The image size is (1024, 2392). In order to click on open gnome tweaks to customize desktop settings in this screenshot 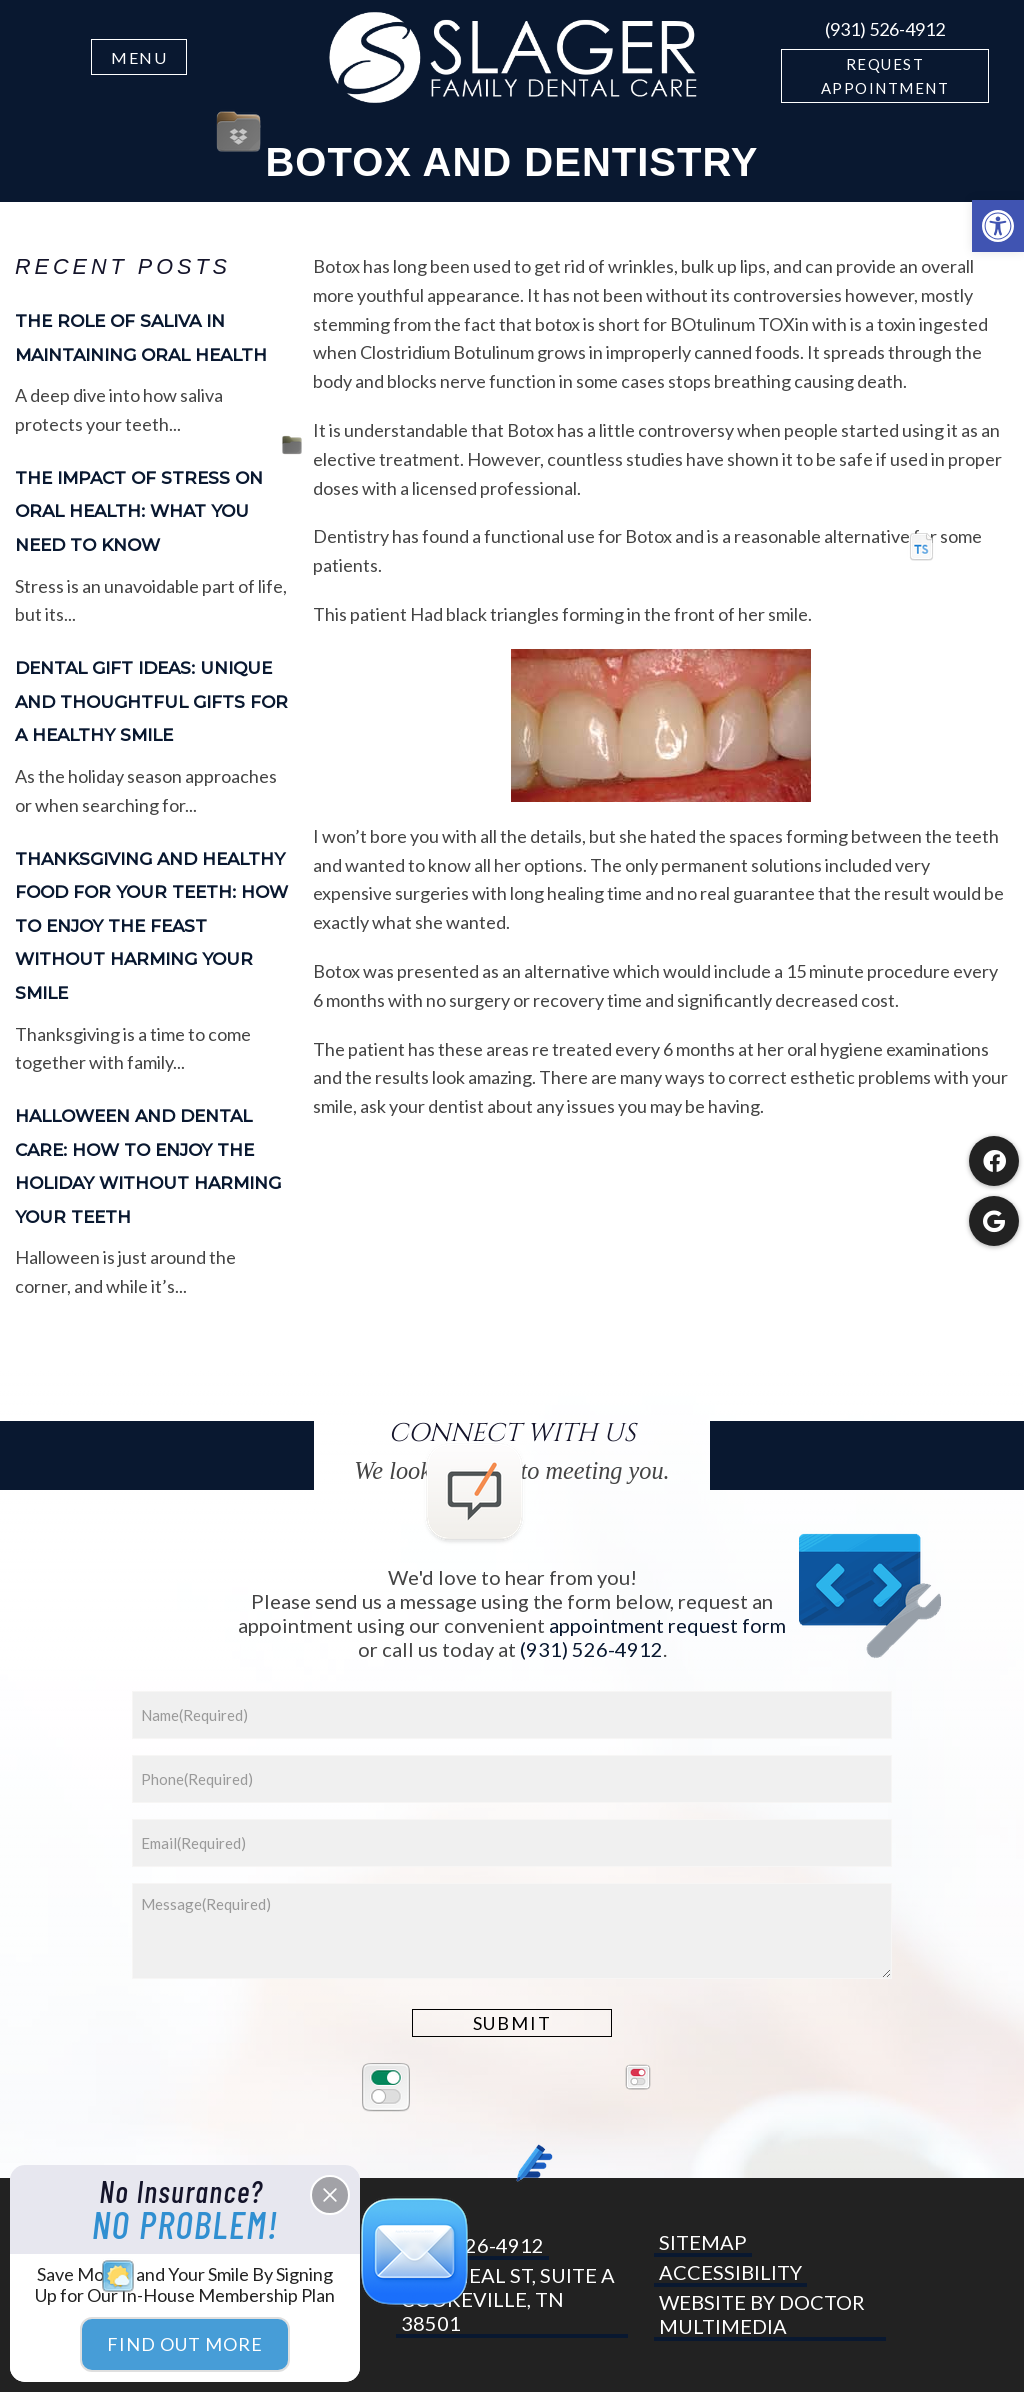, I will do `click(386, 2087)`.